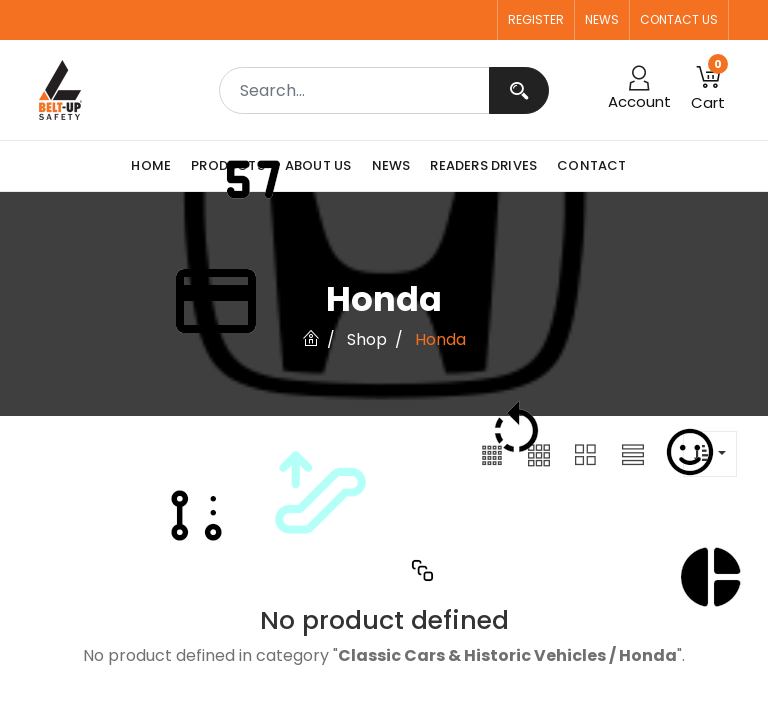 The width and height of the screenshot is (768, 720). I want to click on escalator going up, so click(320, 492).